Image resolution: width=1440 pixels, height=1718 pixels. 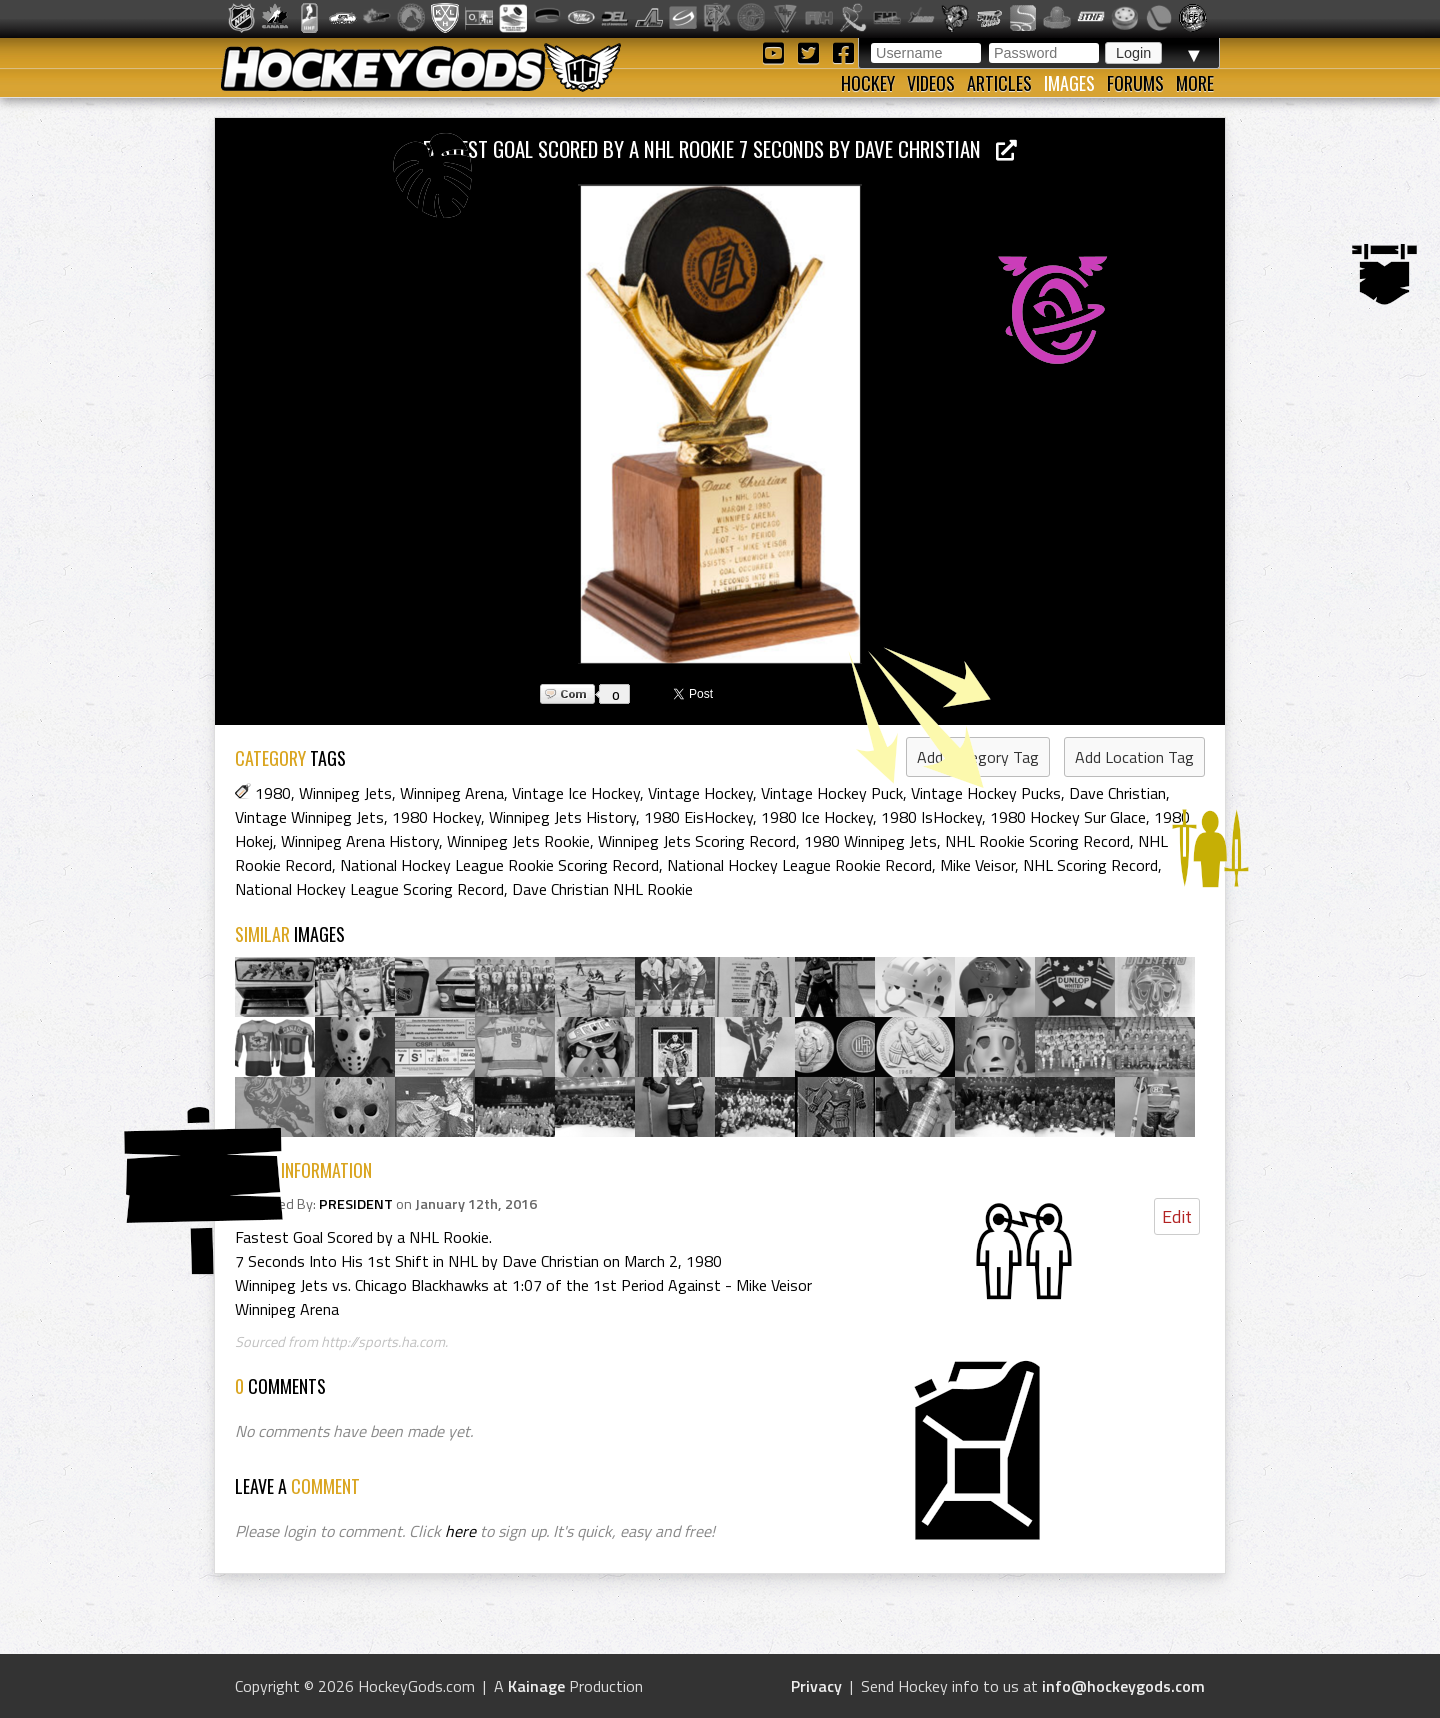 I want to click on fuel or gas container item in game inventory, so click(x=977, y=1444).